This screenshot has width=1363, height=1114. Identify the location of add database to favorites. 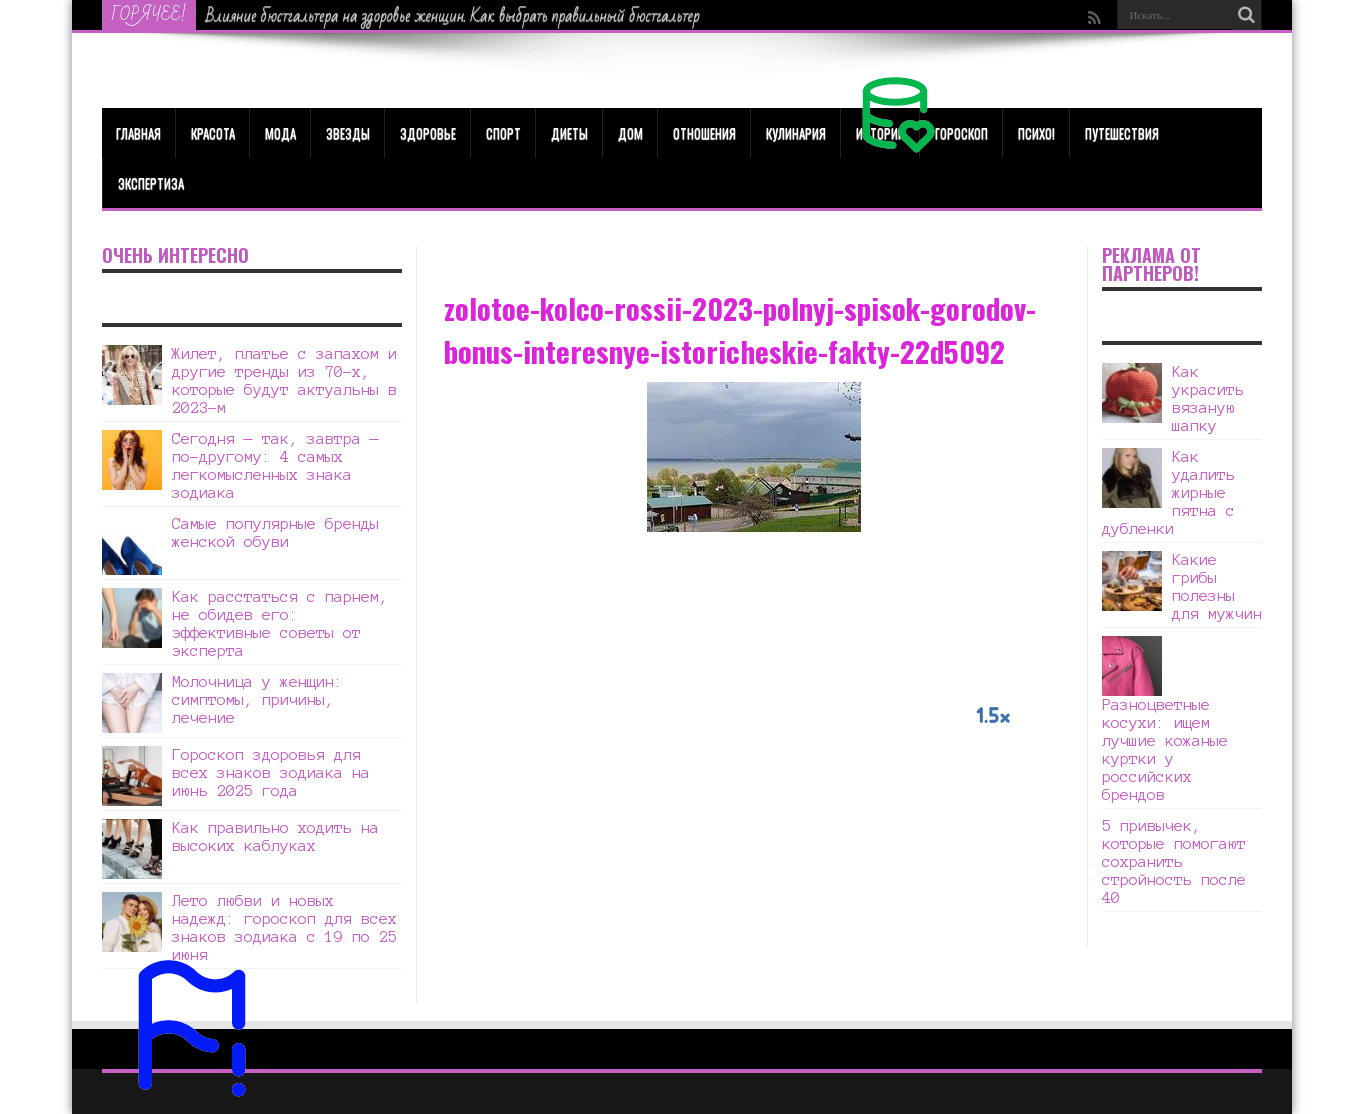
(895, 113).